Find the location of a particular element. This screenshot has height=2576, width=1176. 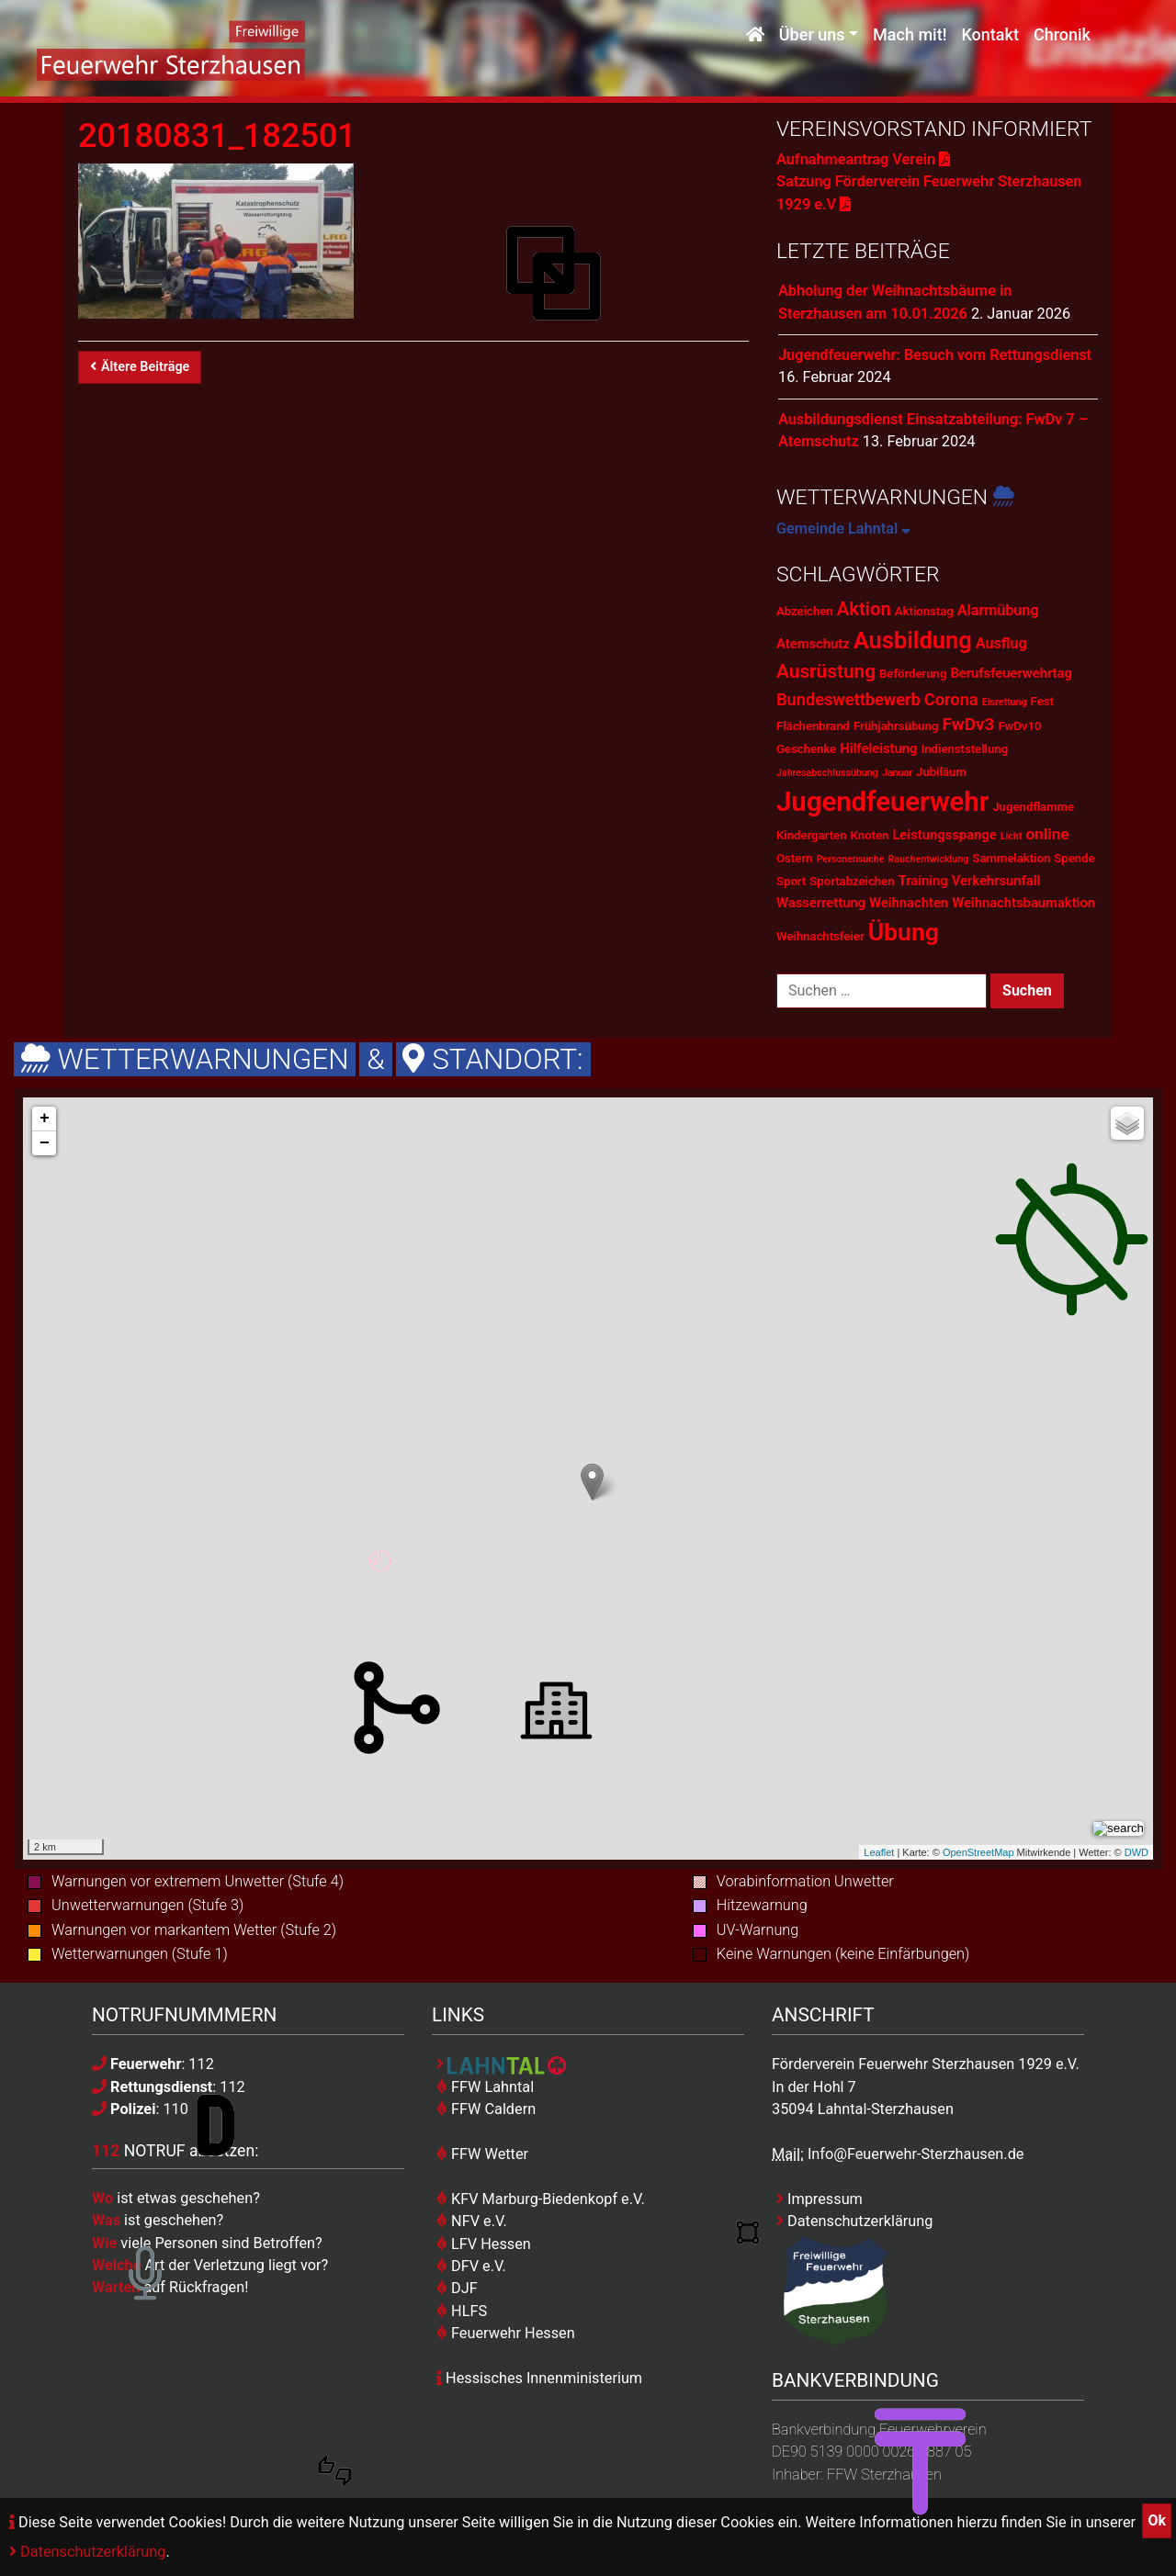

view analytics or statistics breakdown is located at coordinates (379, 1560).